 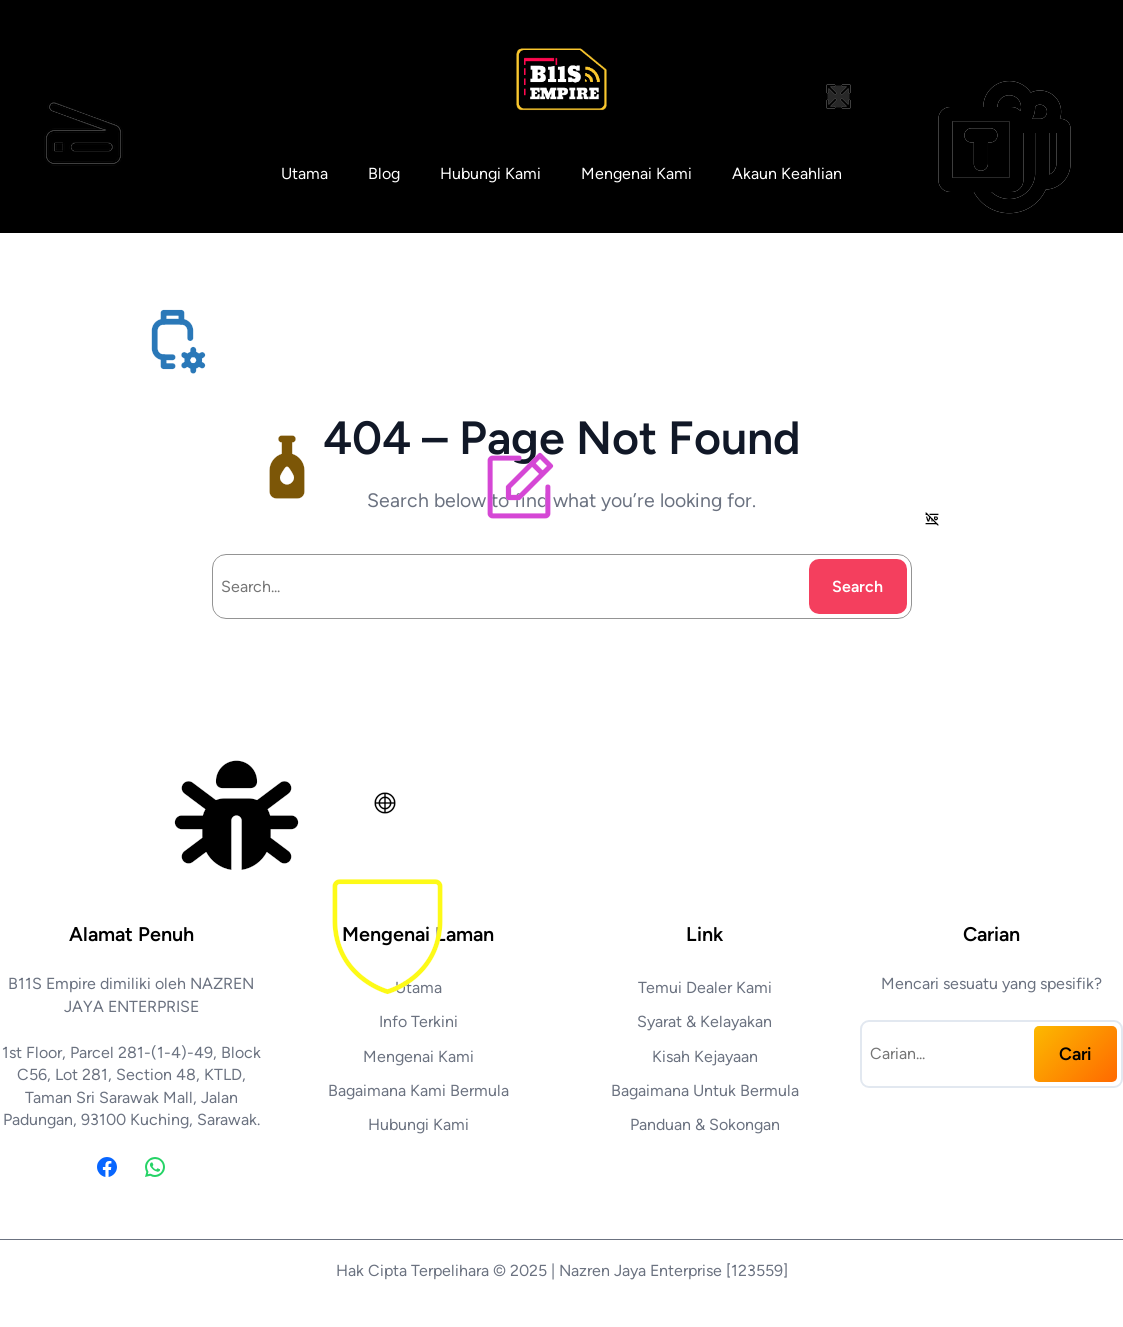 What do you see at coordinates (387, 929) in the screenshot?
I see `access security or privacy settings` at bounding box center [387, 929].